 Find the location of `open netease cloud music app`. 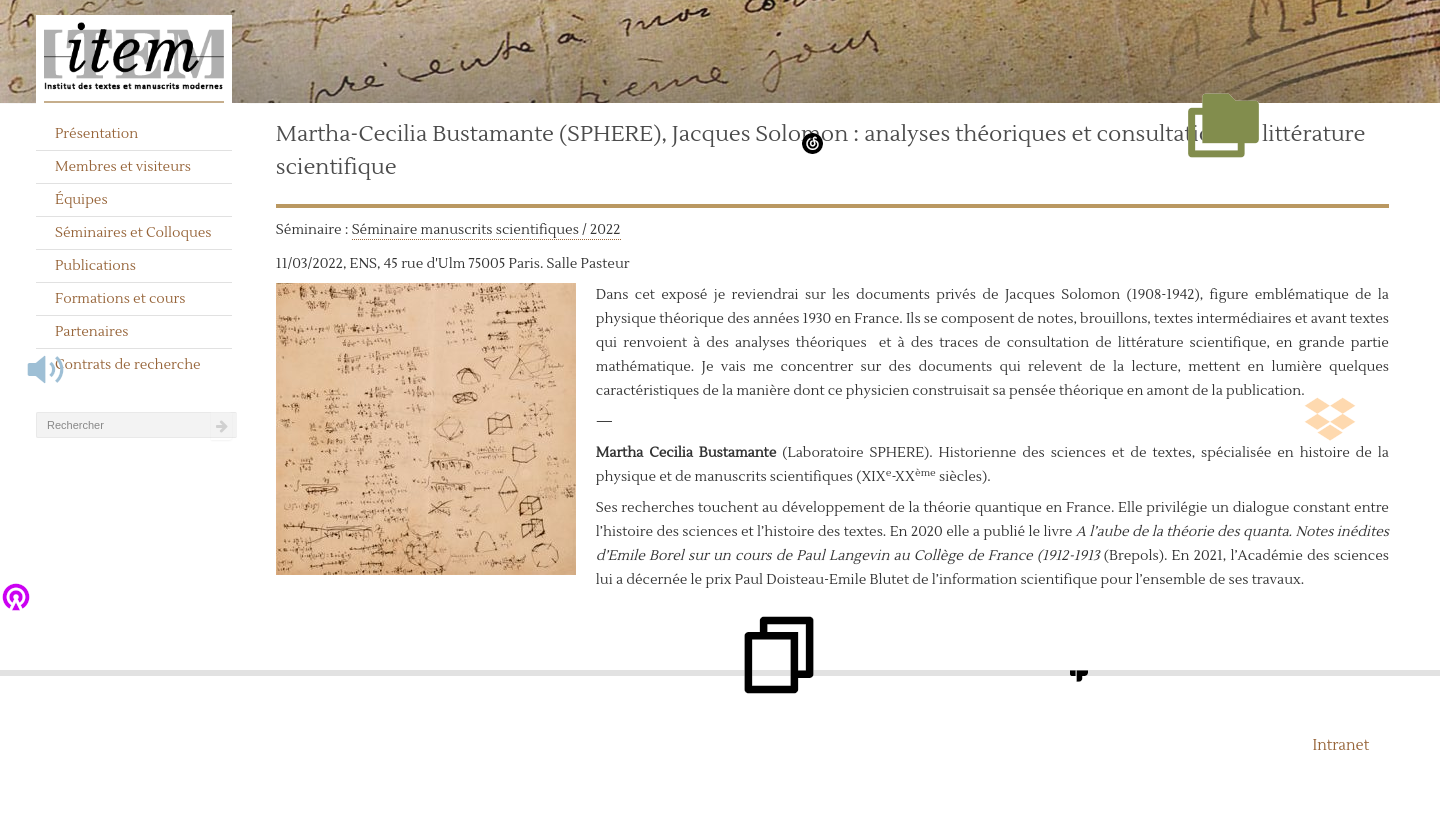

open netease cloud music app is located at coordinates (812, 143).